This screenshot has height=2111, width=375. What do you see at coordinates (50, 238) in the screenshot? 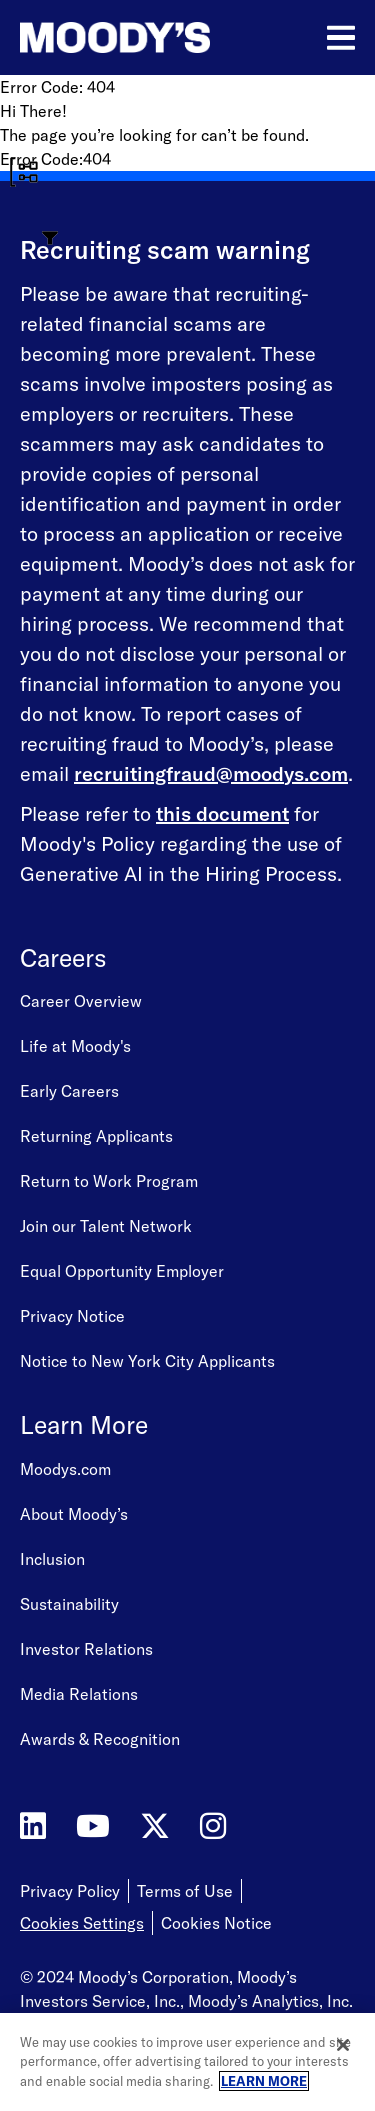
I see `filter list or search results` at bounding box center [50, 238].